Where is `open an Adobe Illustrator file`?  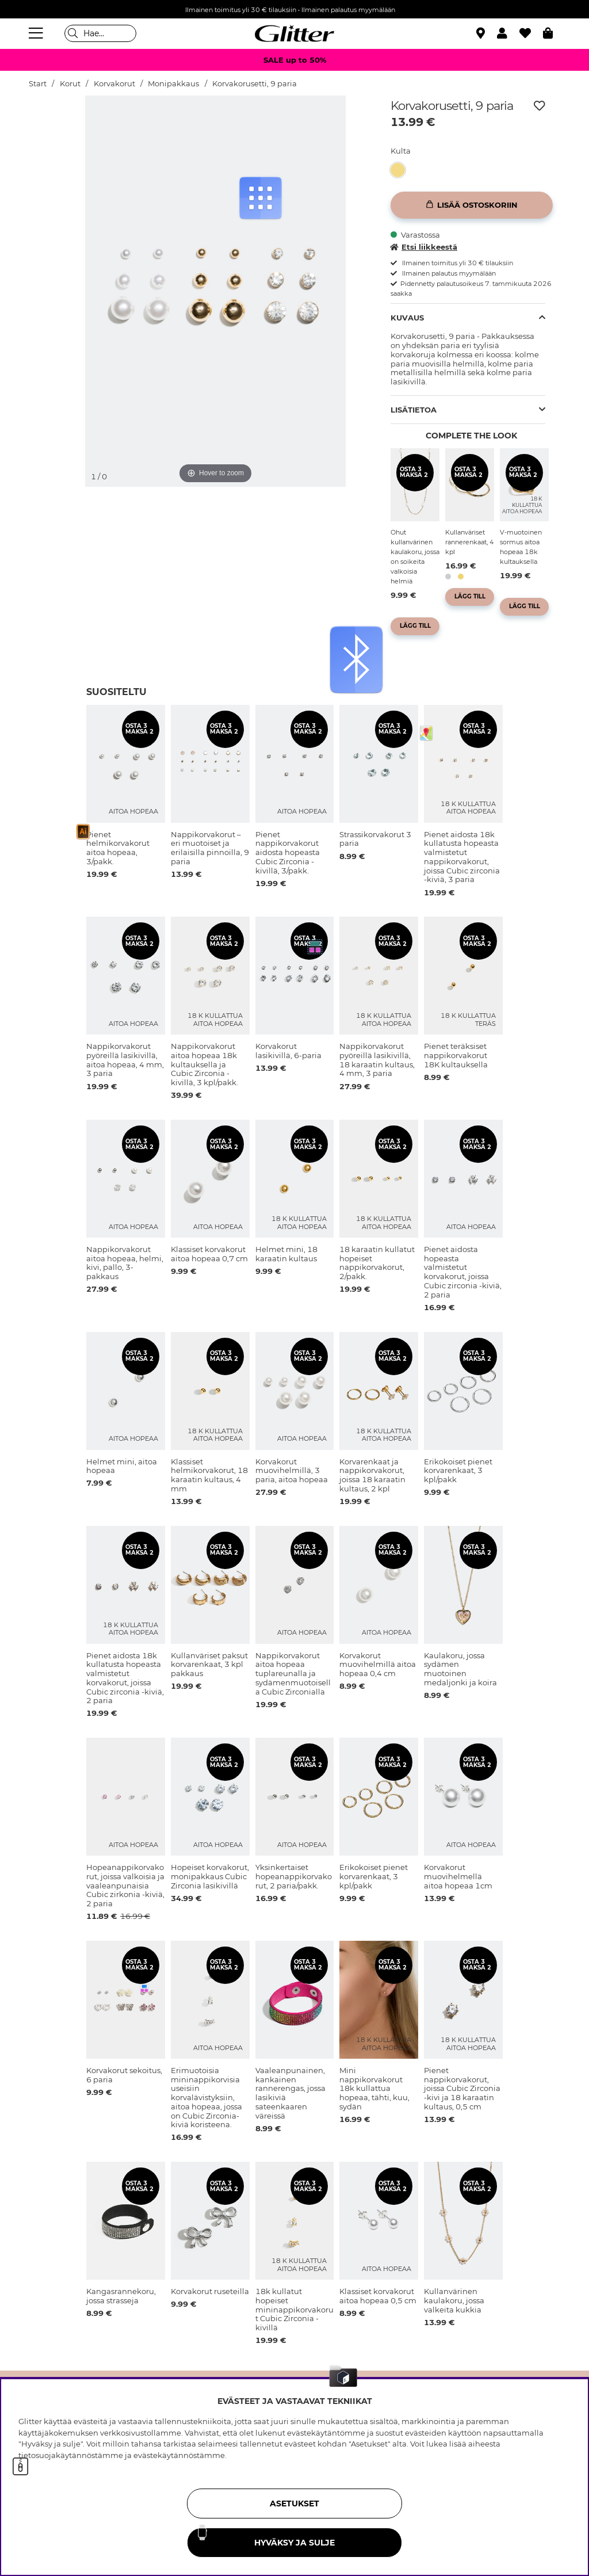 open an Adobe Illustrator file is located at coordinates (83, 831).